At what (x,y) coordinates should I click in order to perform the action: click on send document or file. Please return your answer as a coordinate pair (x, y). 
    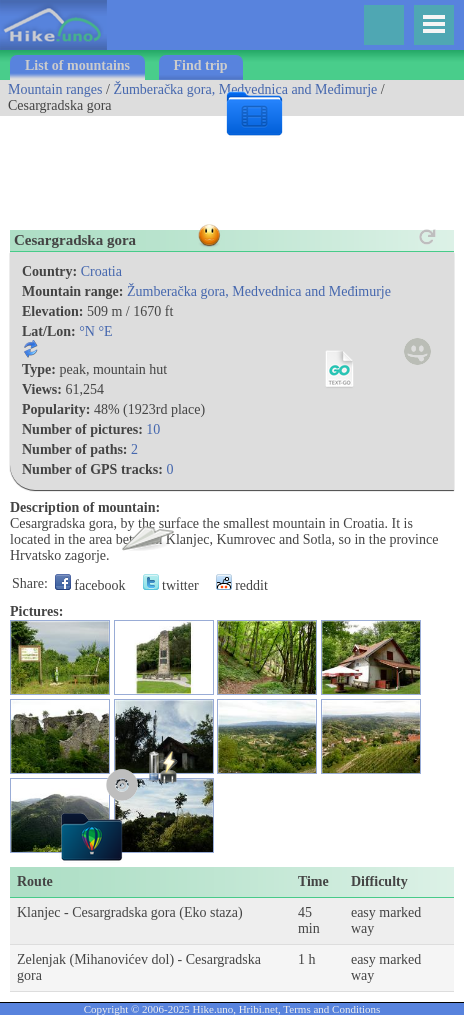
    Looking at the image, I should click on (148, 539).